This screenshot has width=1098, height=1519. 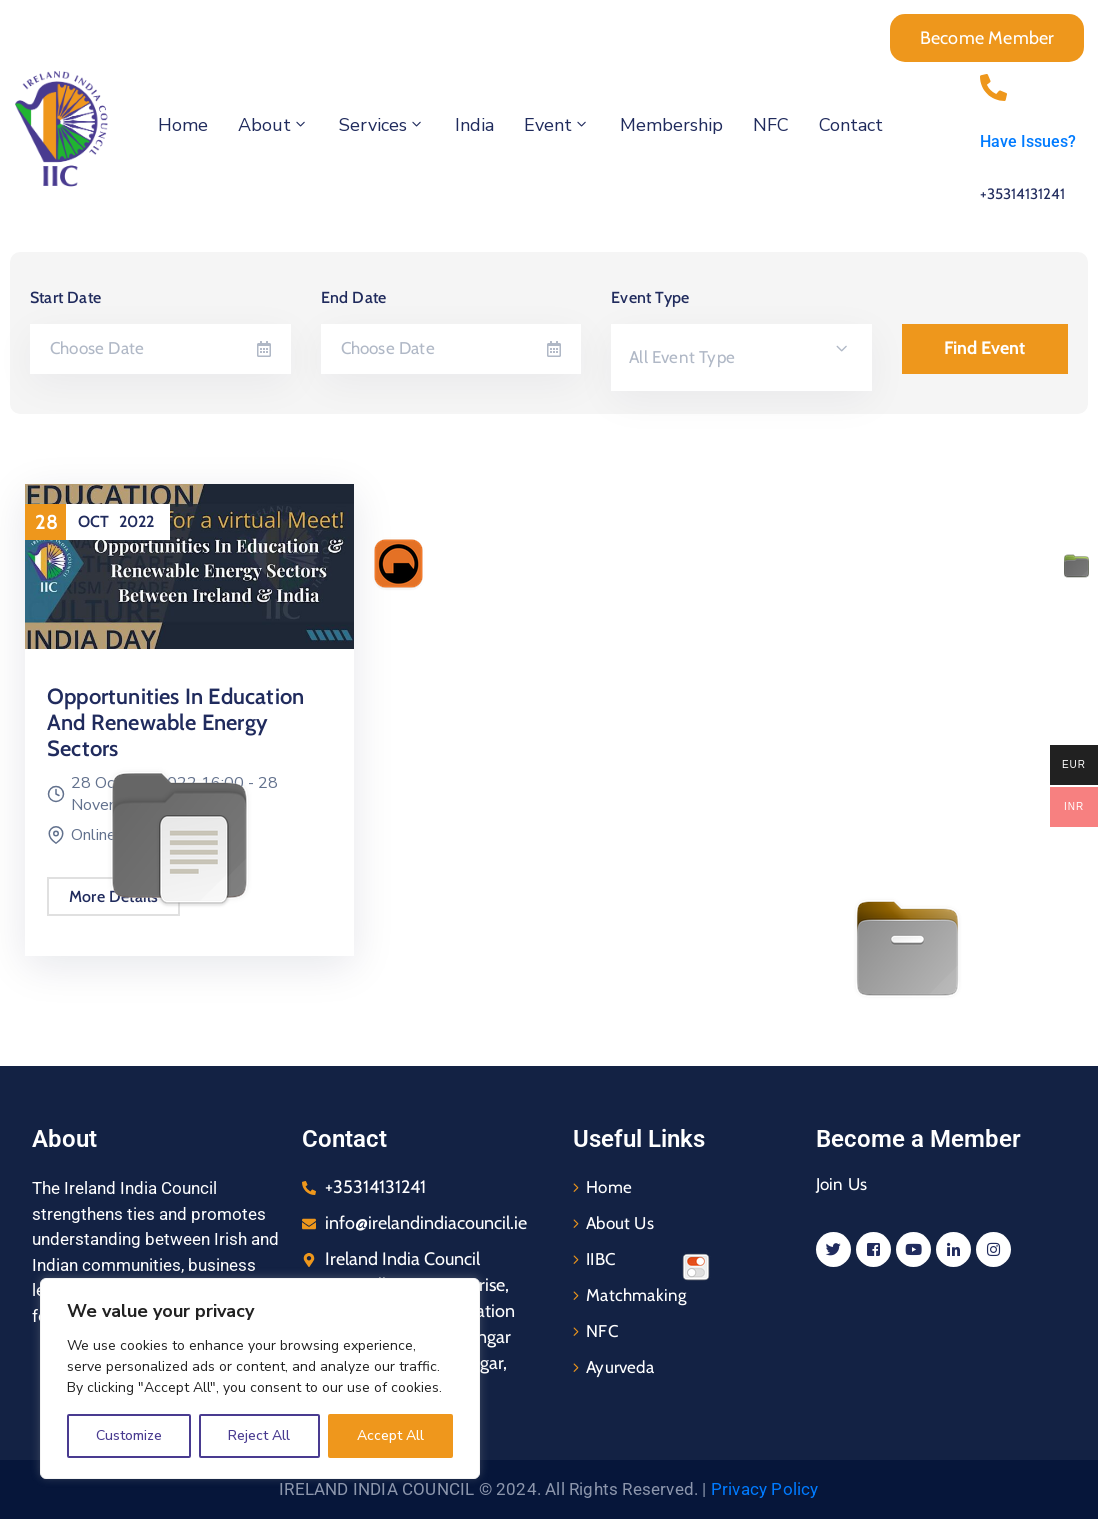 I want to click on open a file or document, so click(x=179, y=835).